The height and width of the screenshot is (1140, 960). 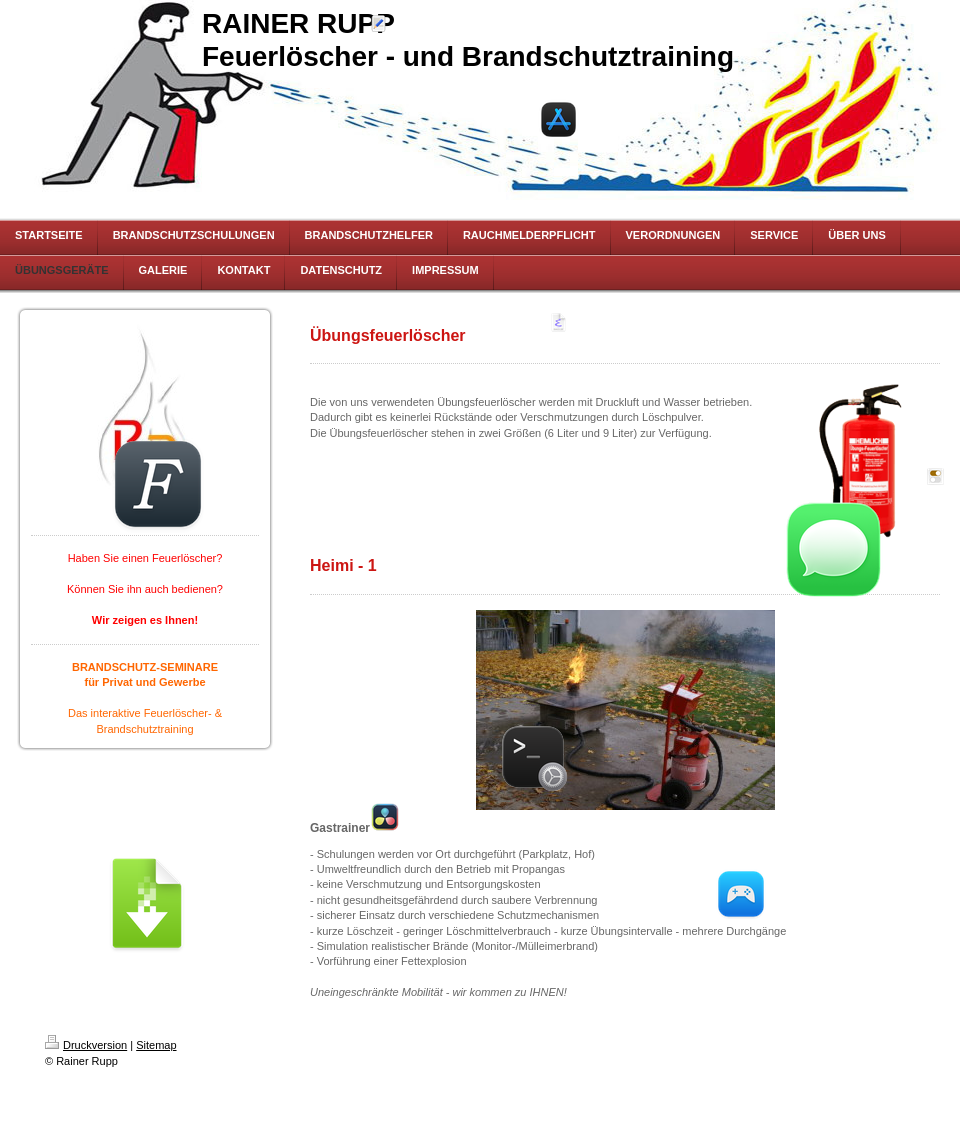 I want to click on open the text editor application, so click(x=378, y=23).